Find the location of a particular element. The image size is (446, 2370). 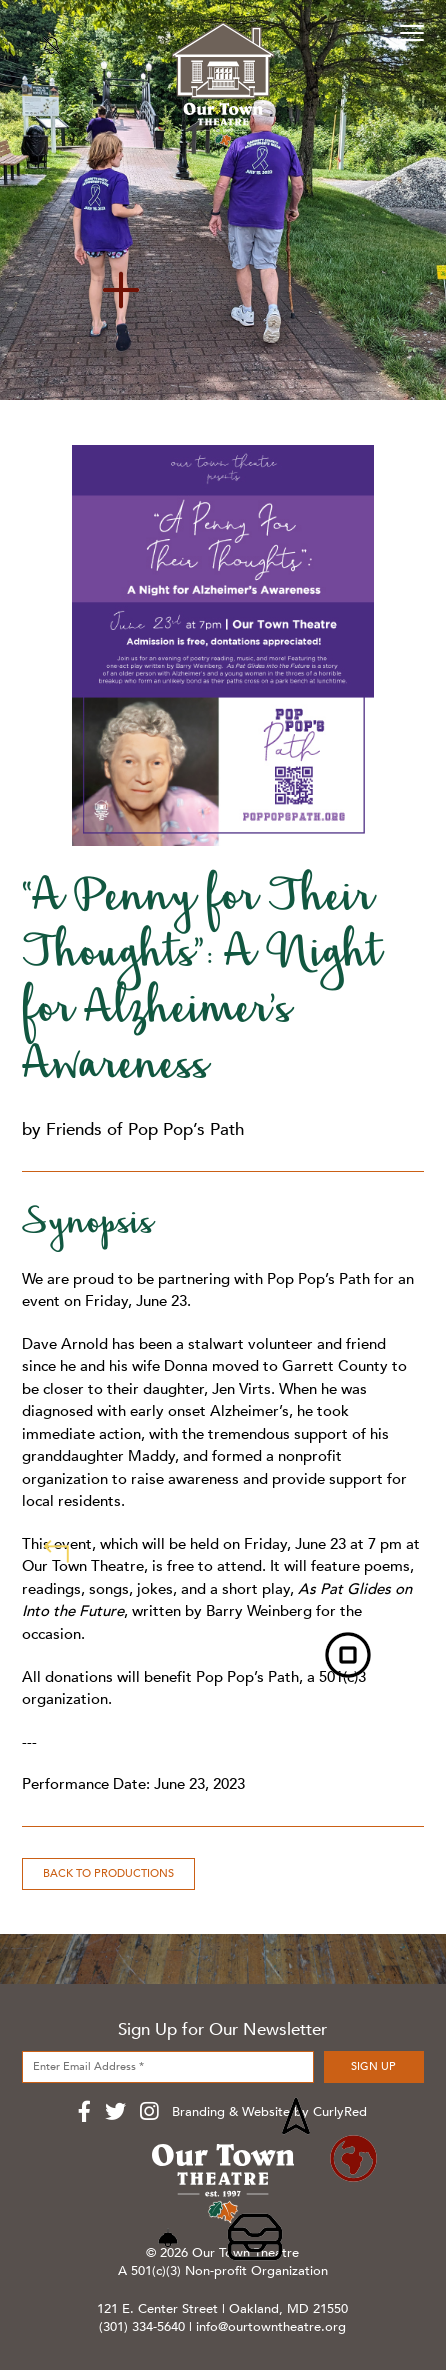

switch to international or global settings is located at coordinates (353, 2158).